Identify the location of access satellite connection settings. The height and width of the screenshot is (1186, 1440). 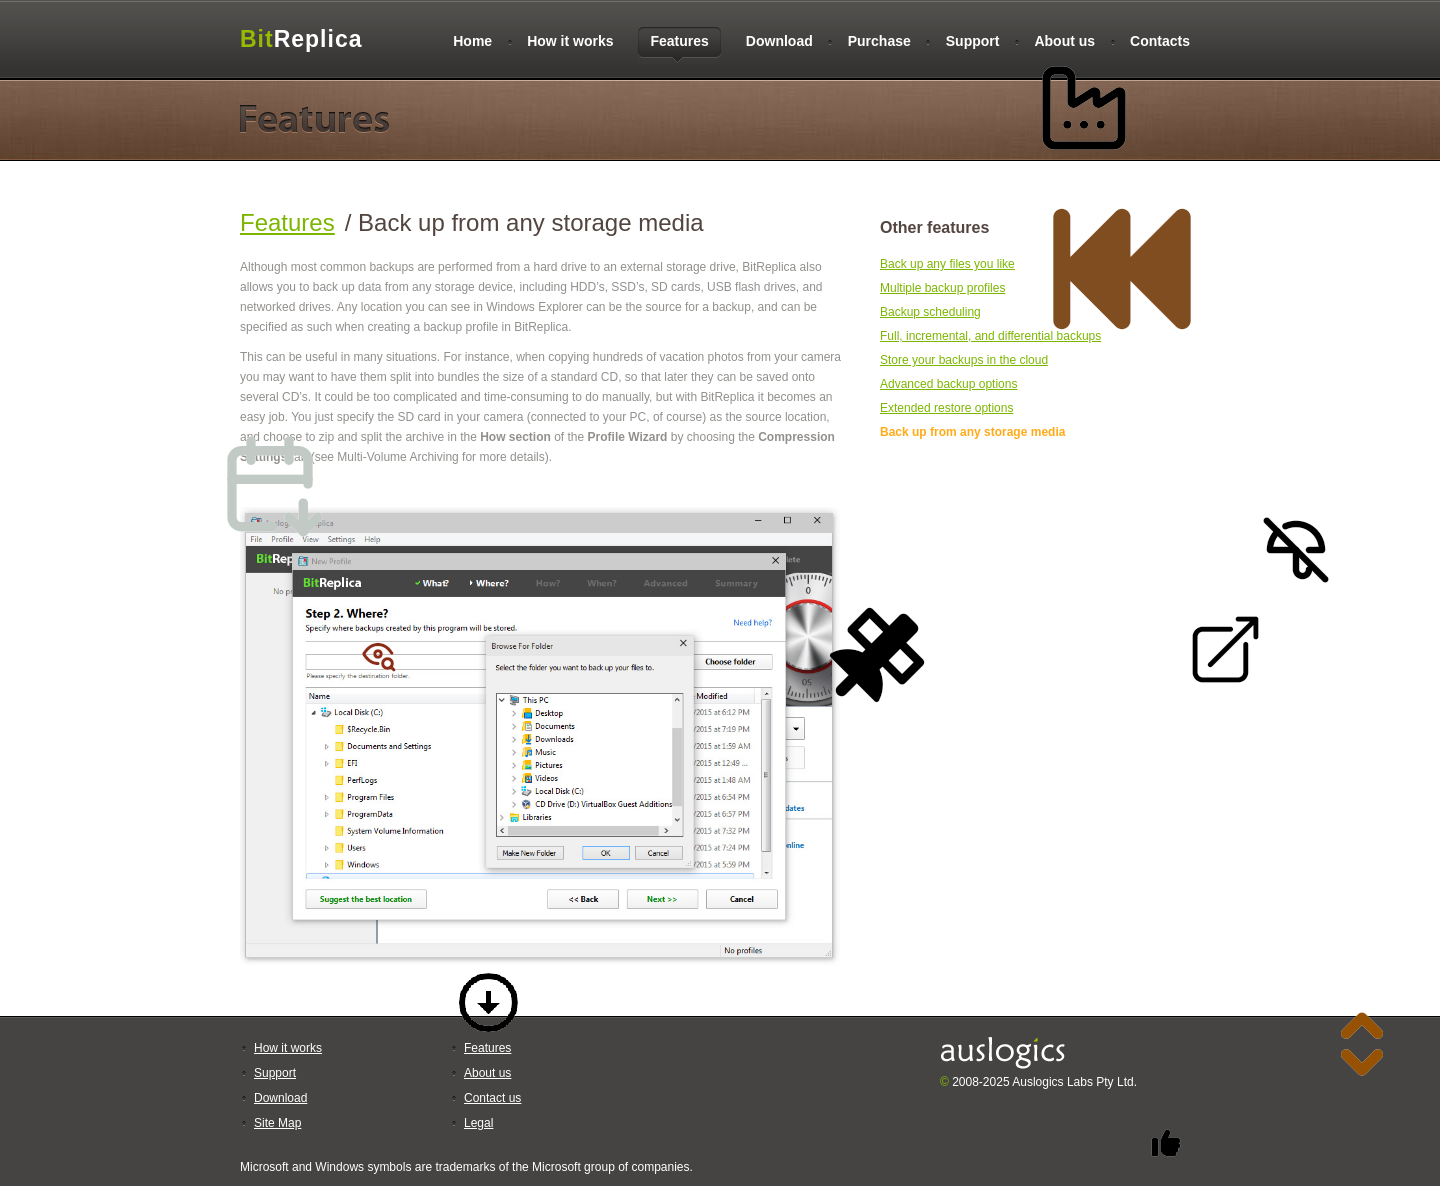
(877, 655).